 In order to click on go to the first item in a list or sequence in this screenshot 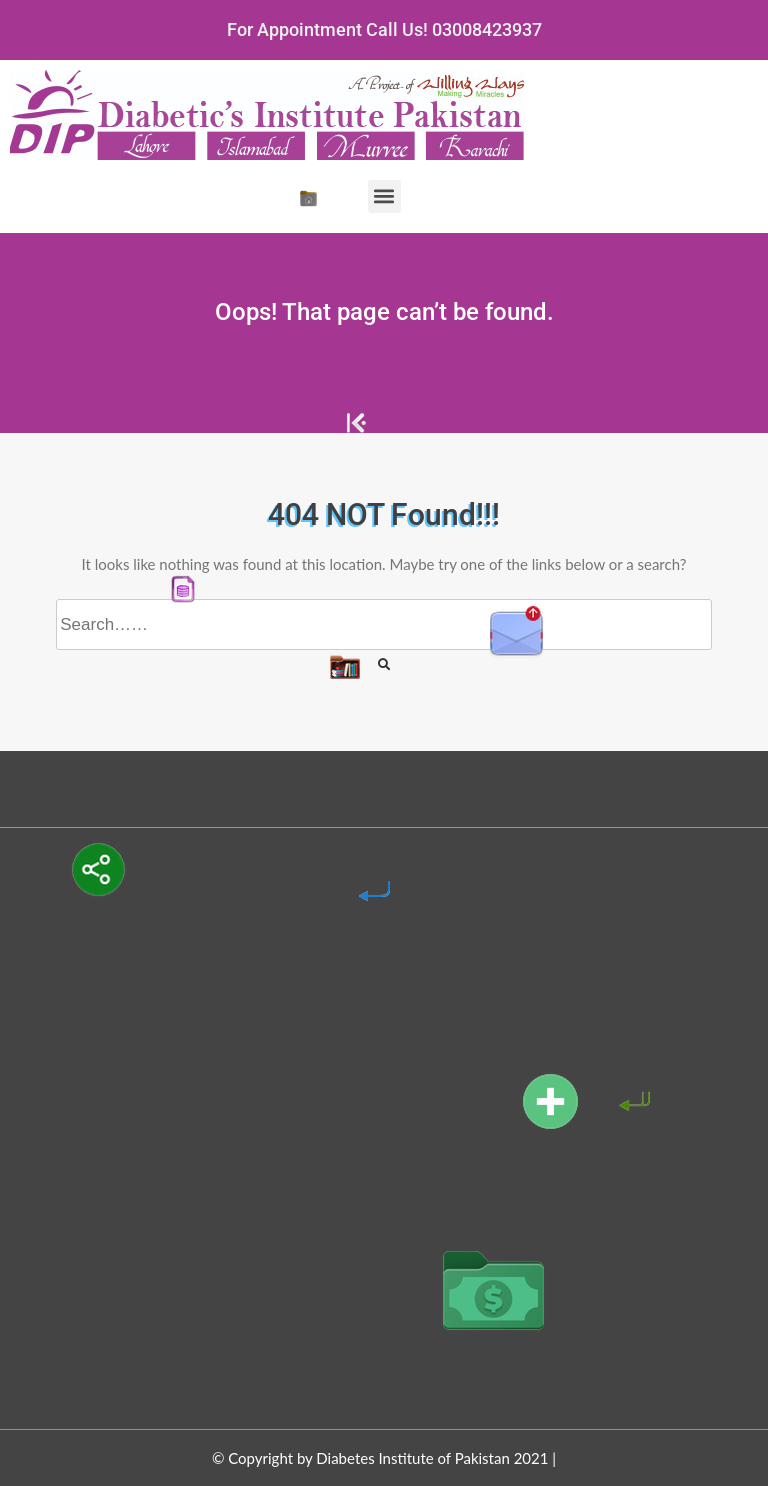, I will do `click(356, 423)`.